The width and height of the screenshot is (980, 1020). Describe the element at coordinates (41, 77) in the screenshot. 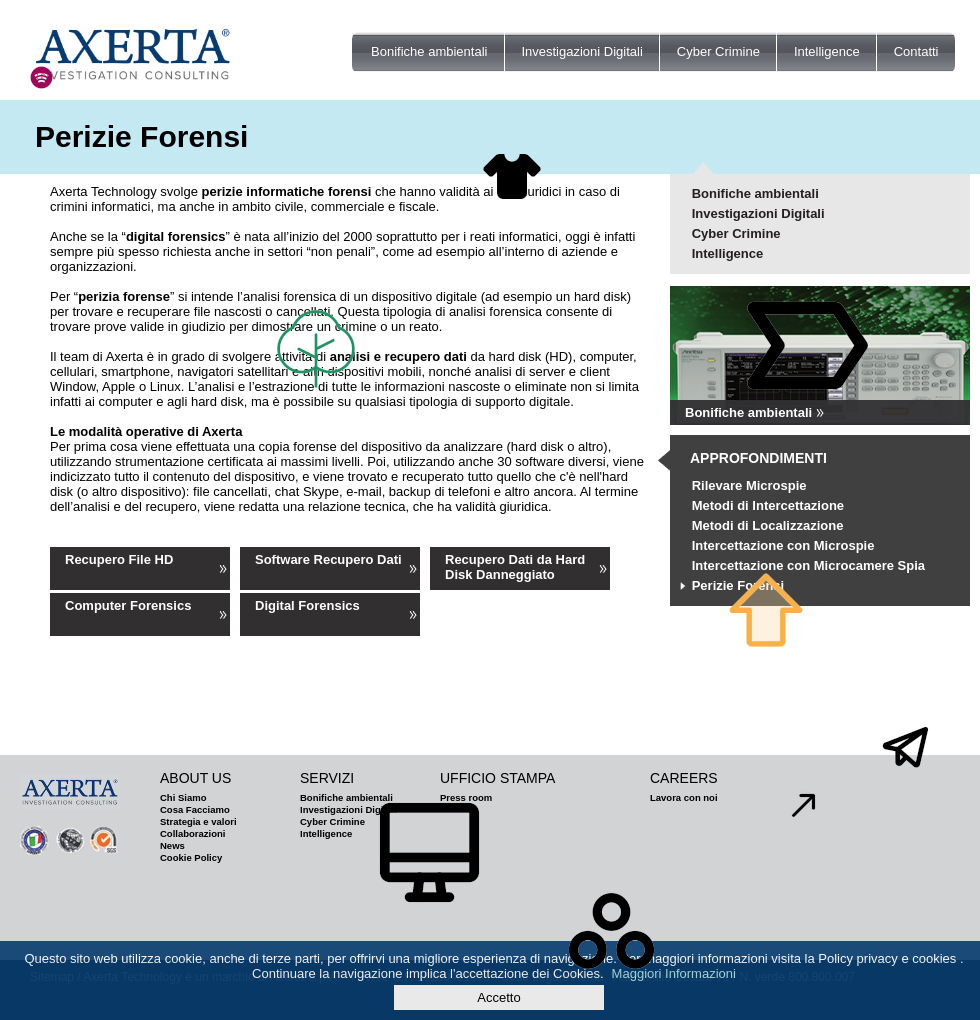

I see `open Spotify app` at that location.